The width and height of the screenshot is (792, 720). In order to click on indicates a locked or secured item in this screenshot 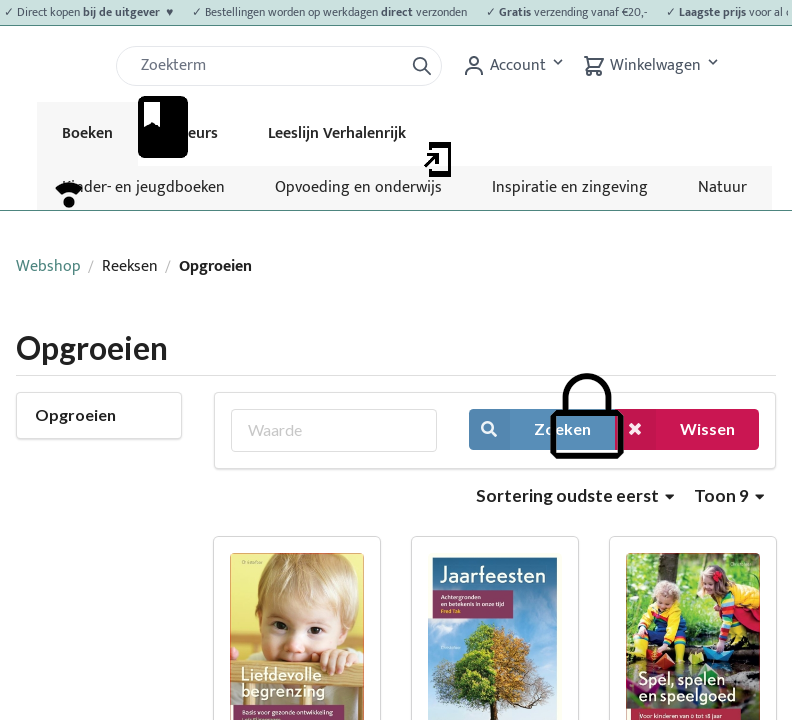, I will do `click(587, 416)`.